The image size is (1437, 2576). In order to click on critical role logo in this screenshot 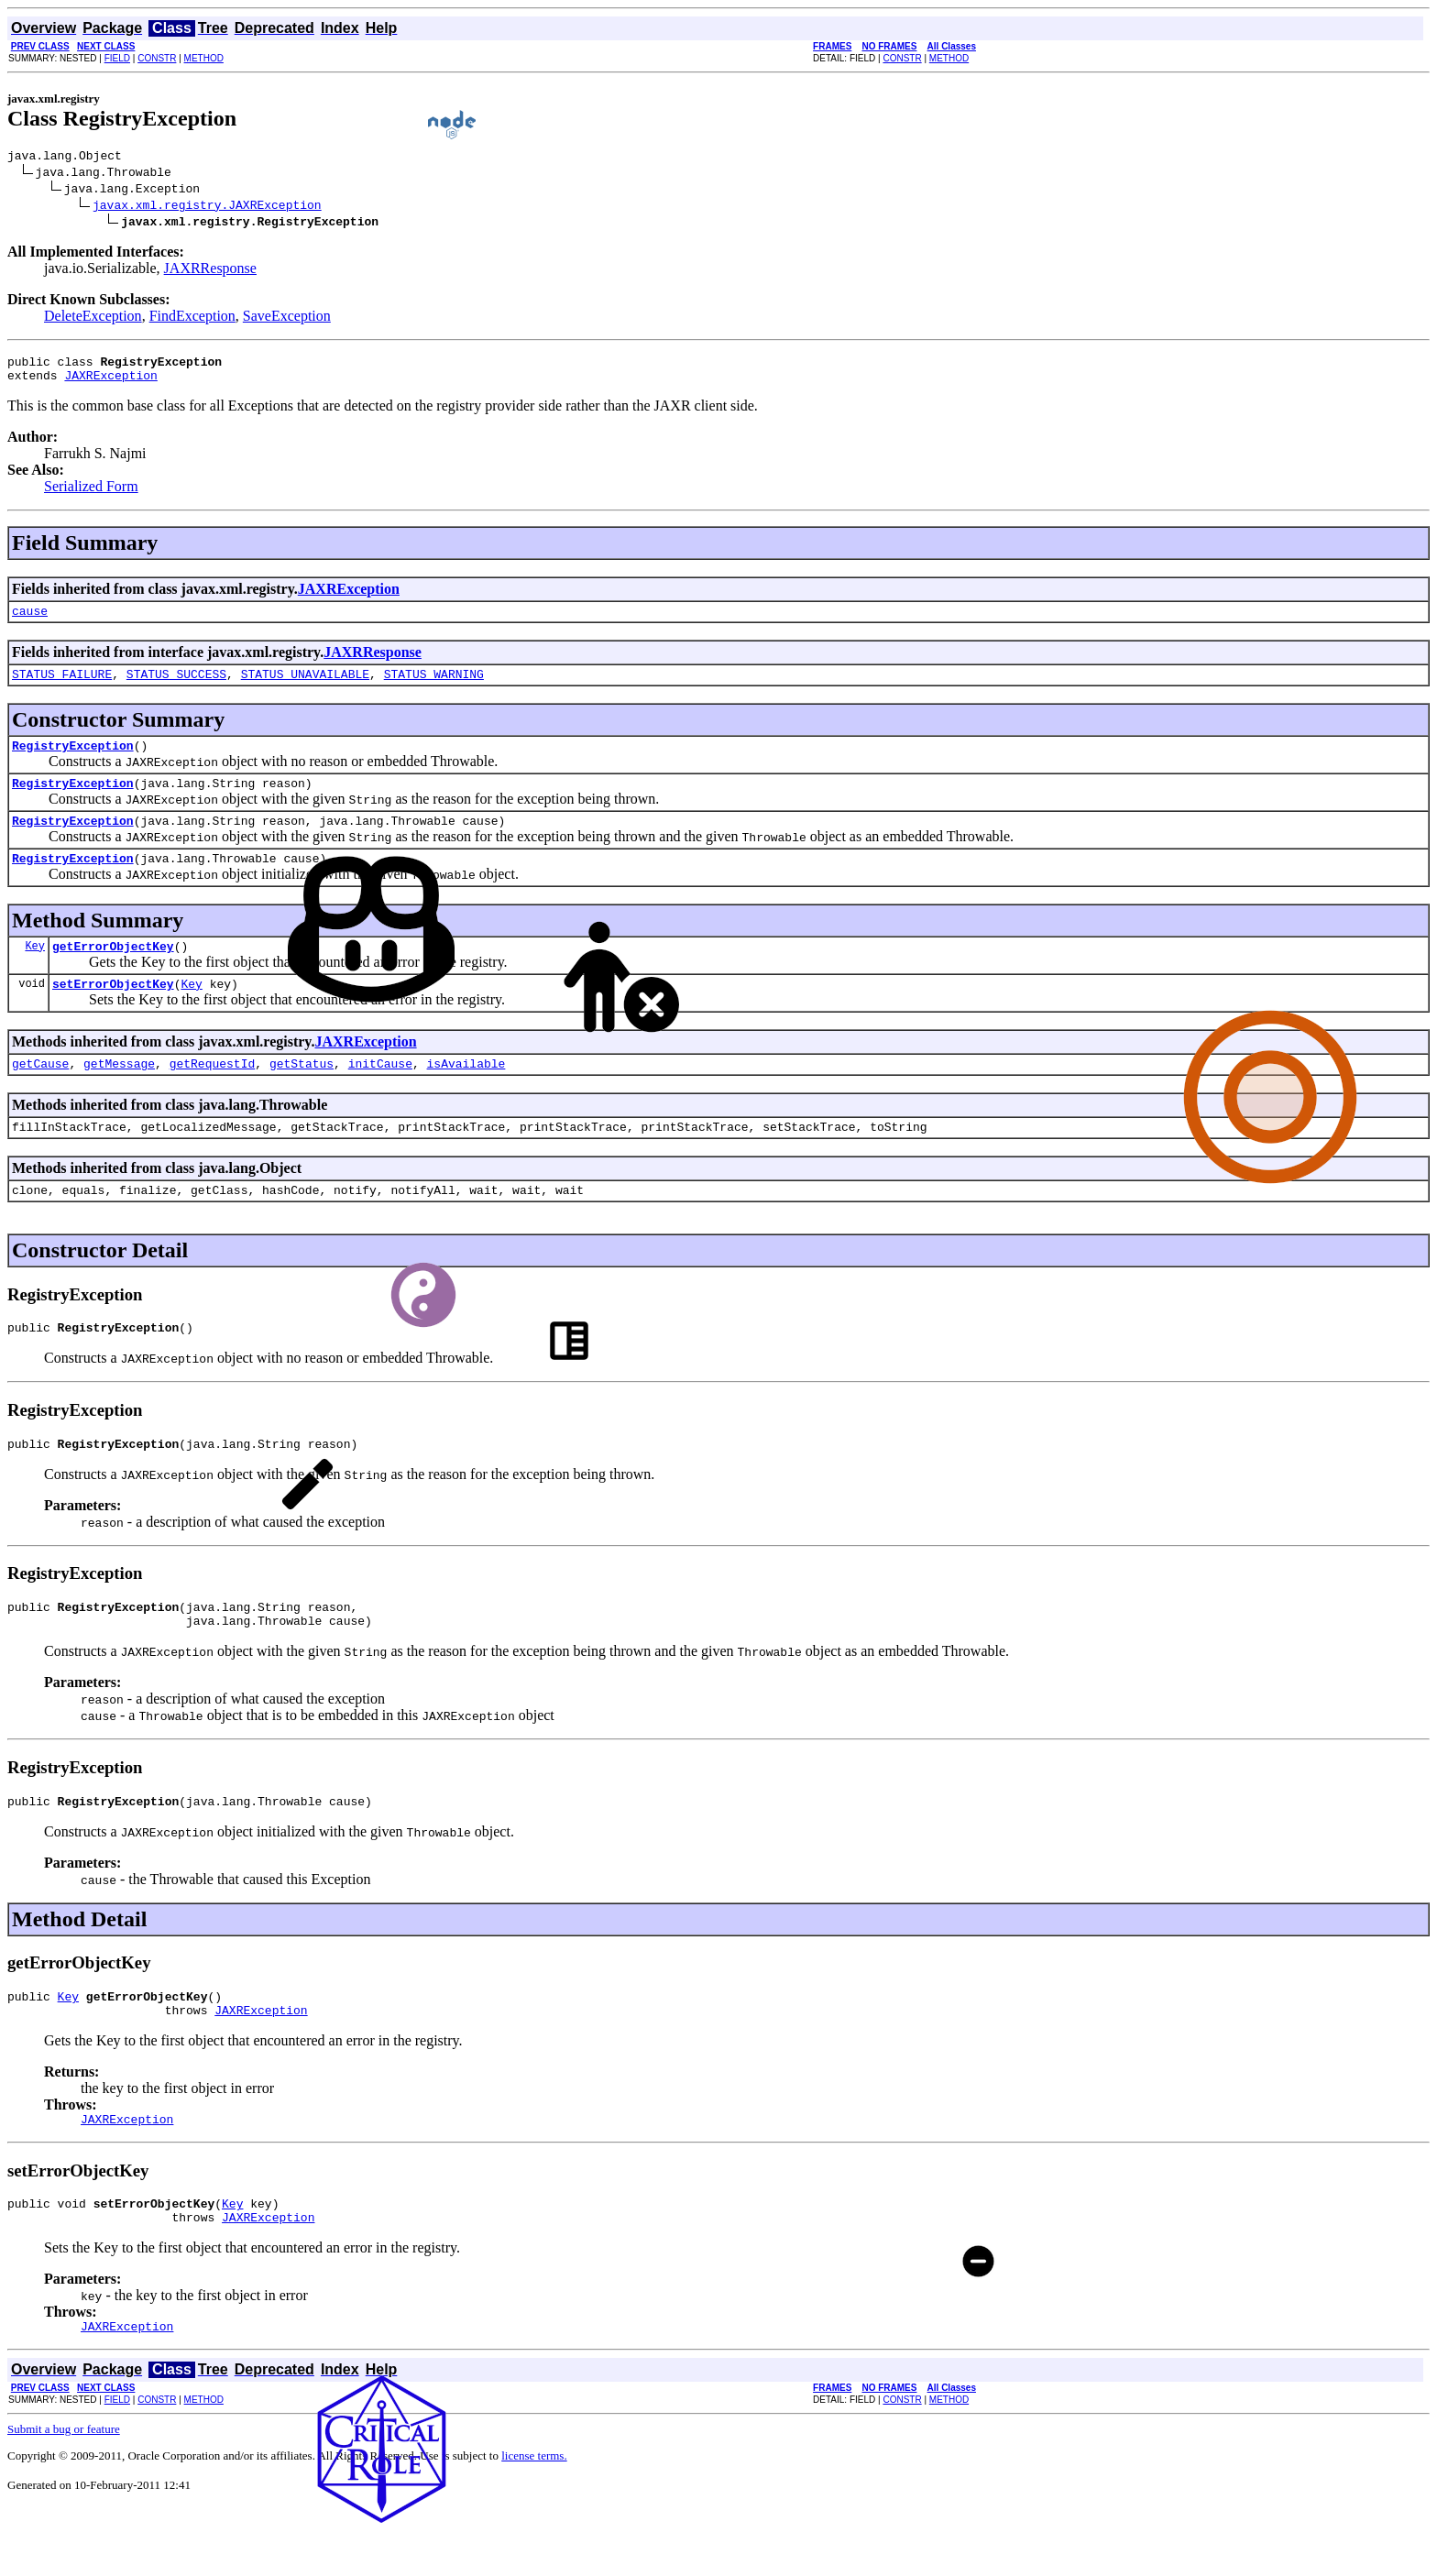, I will do `click(381, 2449)`.